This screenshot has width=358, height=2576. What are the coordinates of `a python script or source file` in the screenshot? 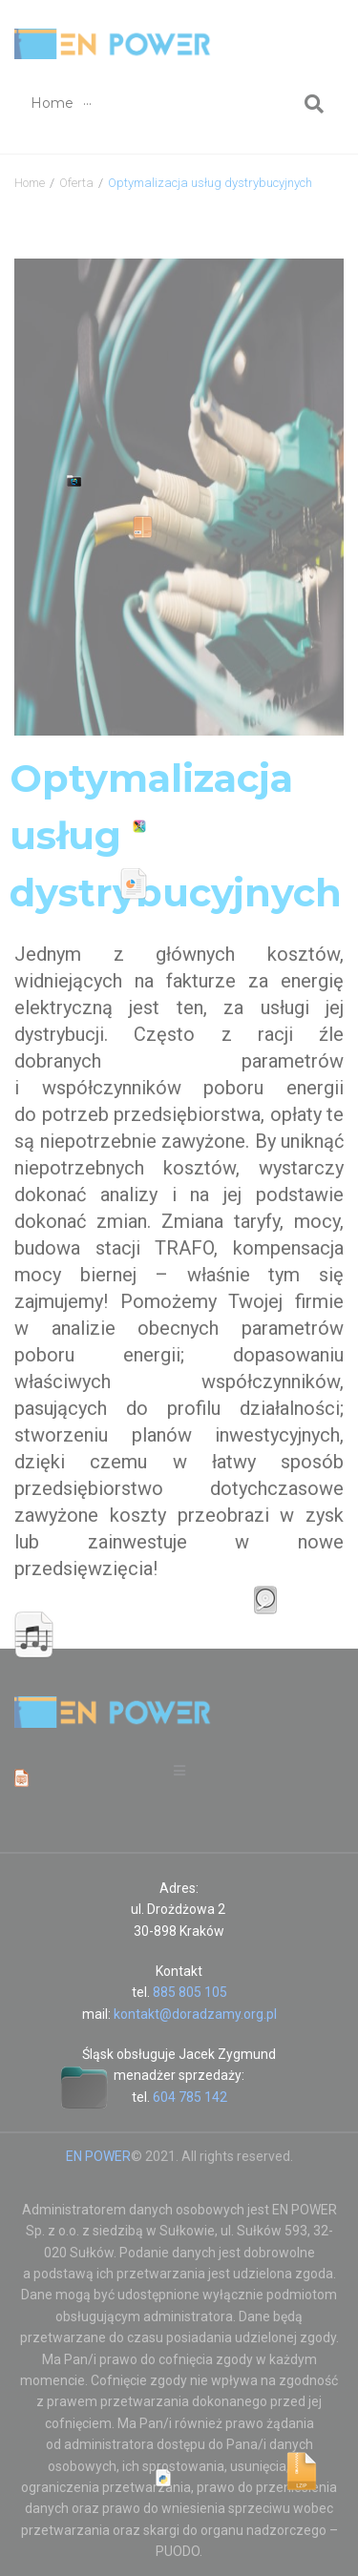 It's located at (163, 2478).